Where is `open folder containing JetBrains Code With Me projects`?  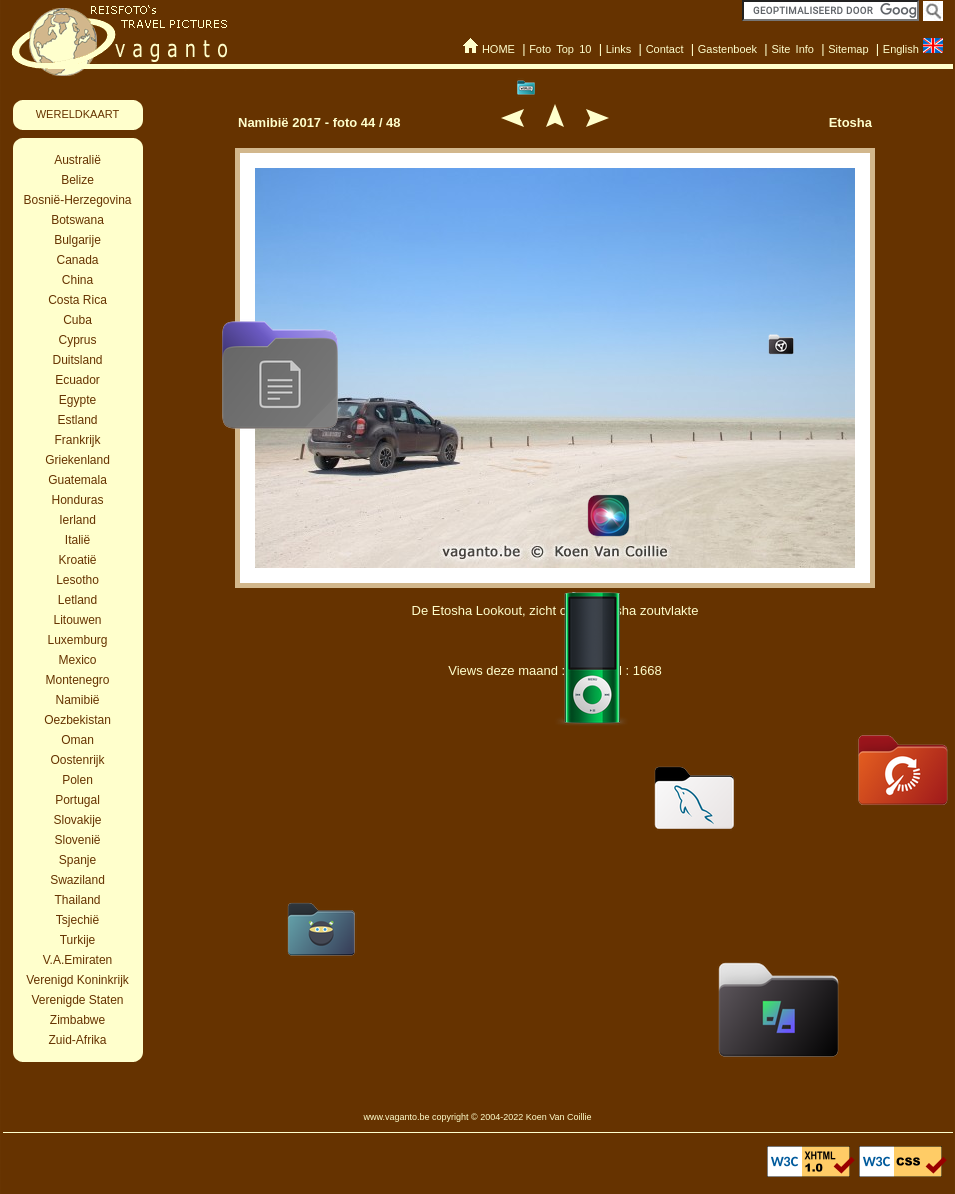 open folder containing JetBrains Code With Me projects is located at coordinates (778, 1013).